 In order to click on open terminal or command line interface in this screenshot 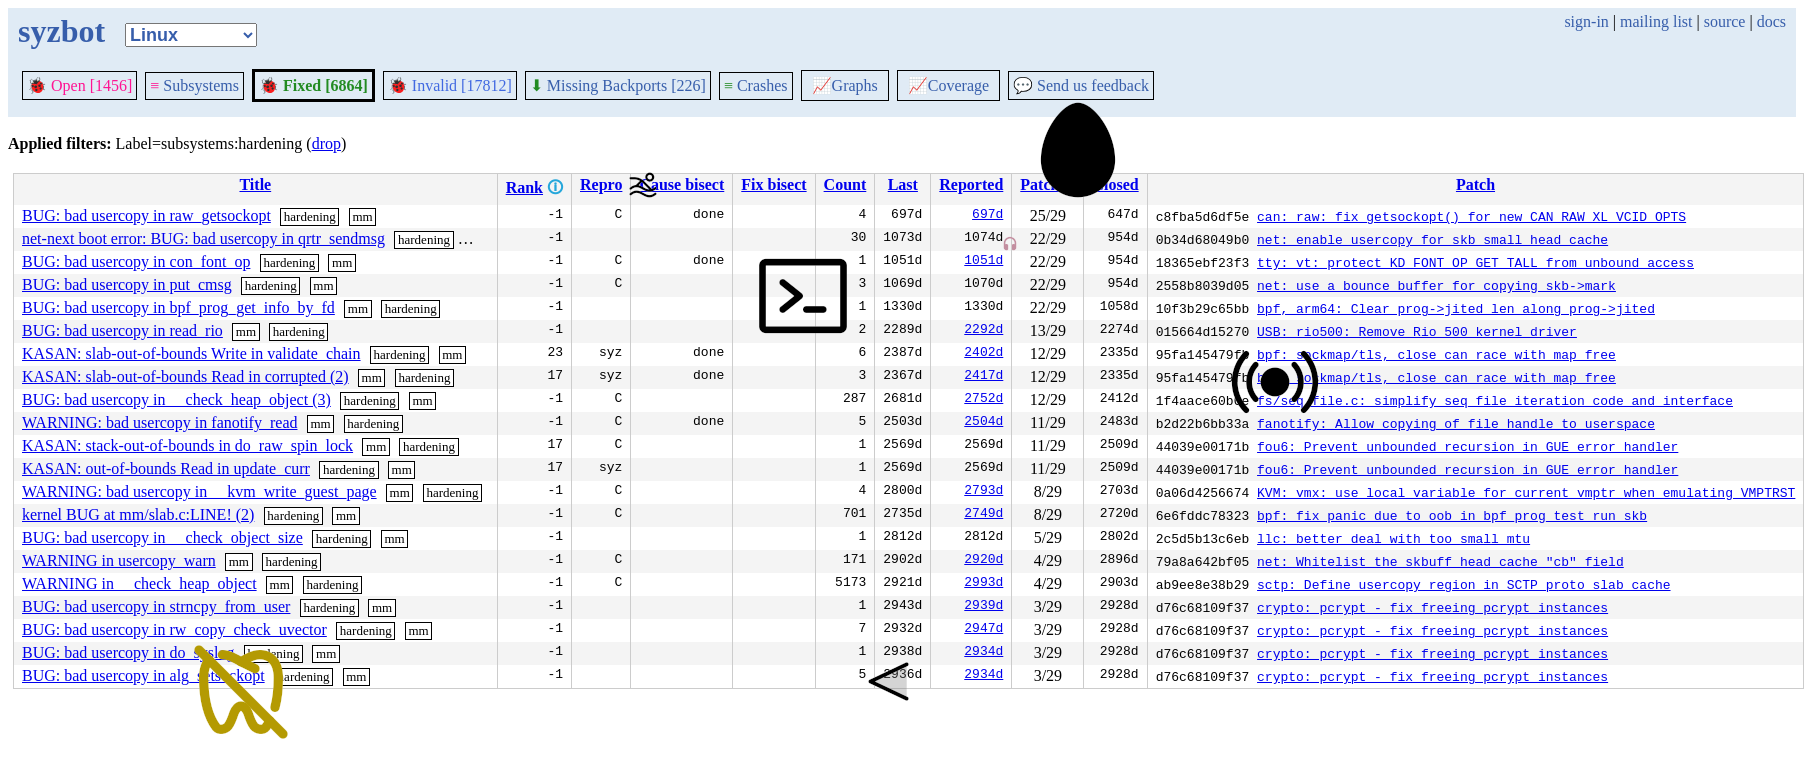, I will do `click(803, 296)`.